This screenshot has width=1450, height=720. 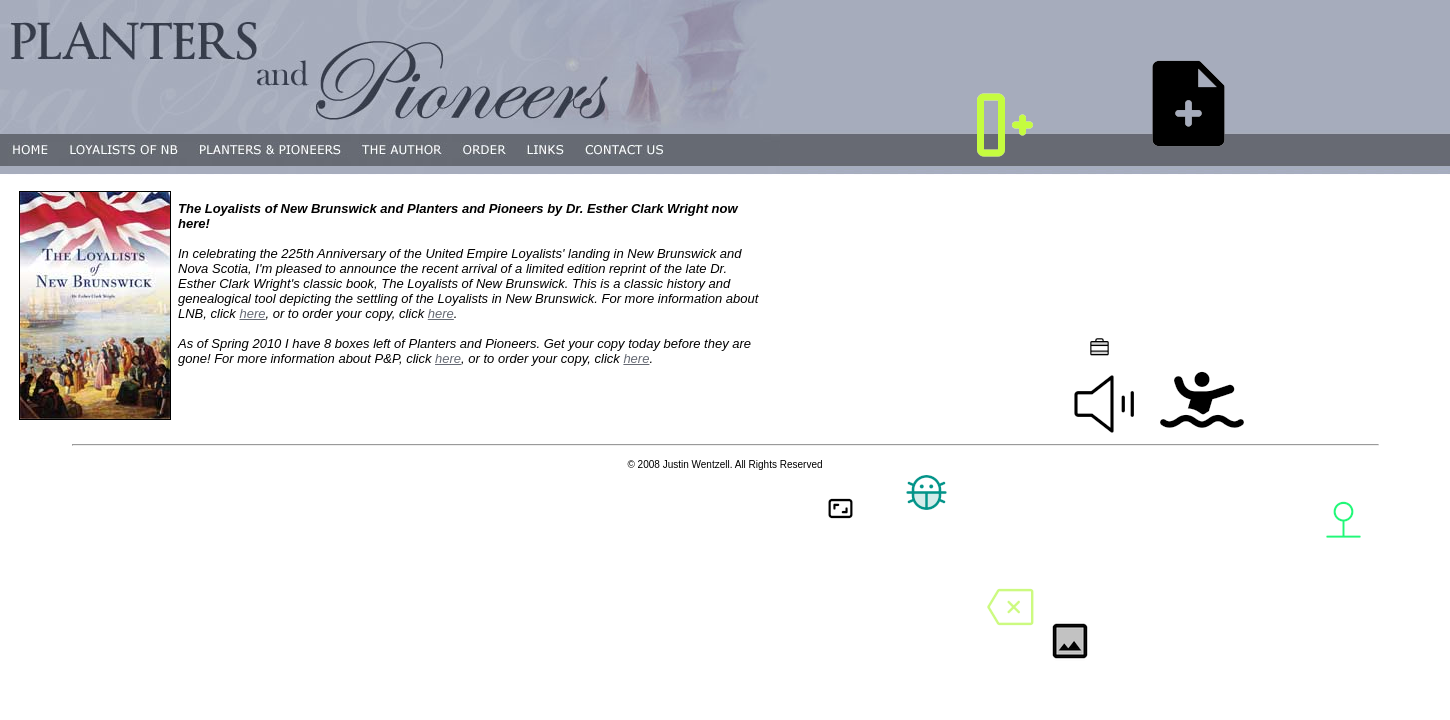 What do you see at coordinates (1188, 103) in the screenshot?
I see `create a new file` at bounding box center [1188, 103].